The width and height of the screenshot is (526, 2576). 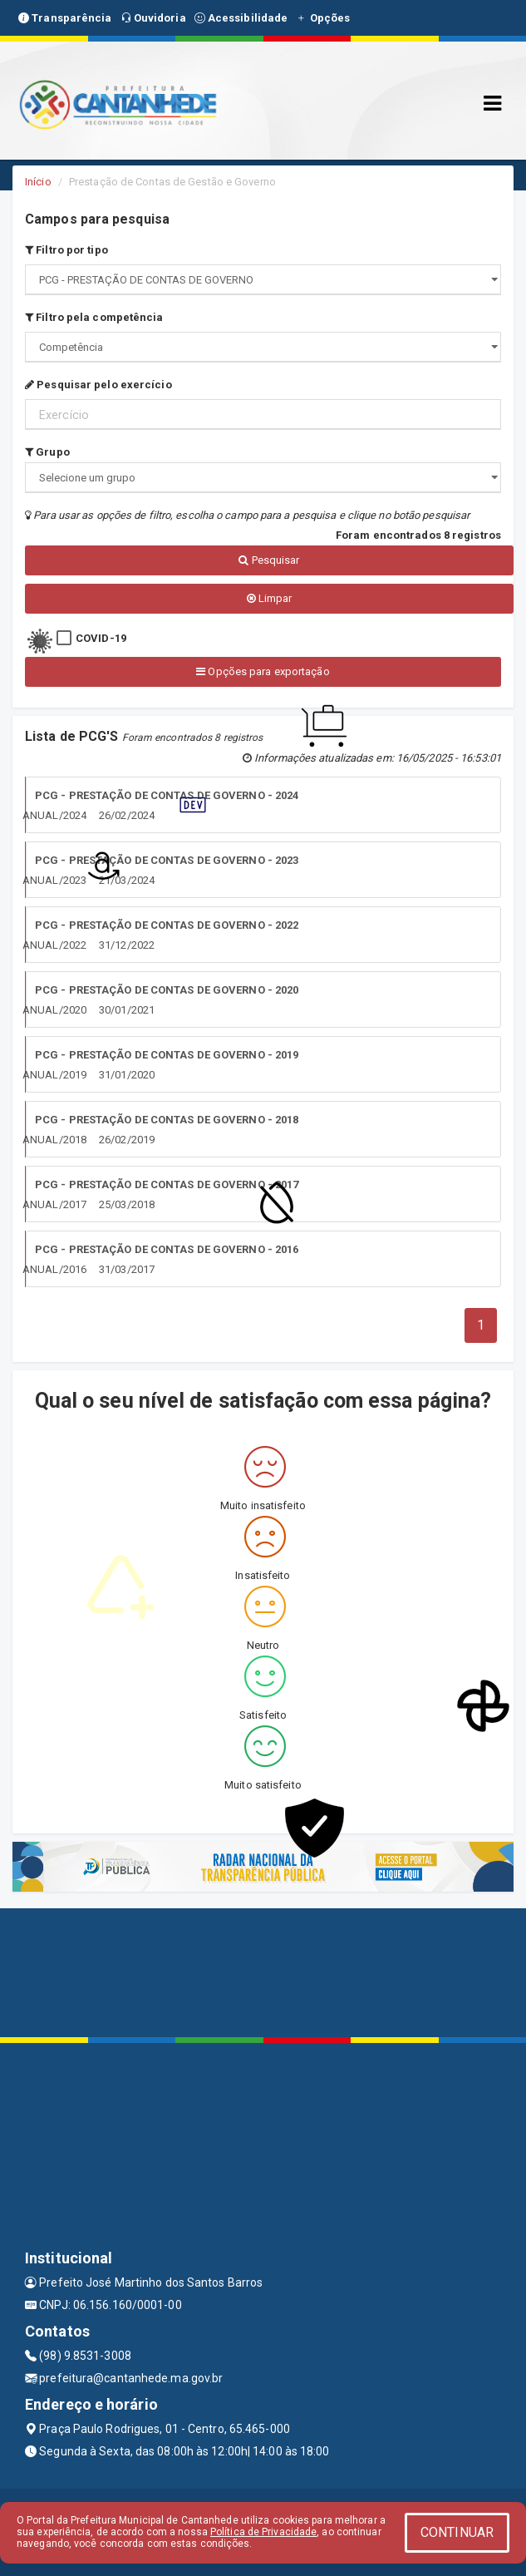 What do you see at coordinates (323, 725) in the screenshot?
I see `access luggage or baggage services` at bounding box center [323, 725].